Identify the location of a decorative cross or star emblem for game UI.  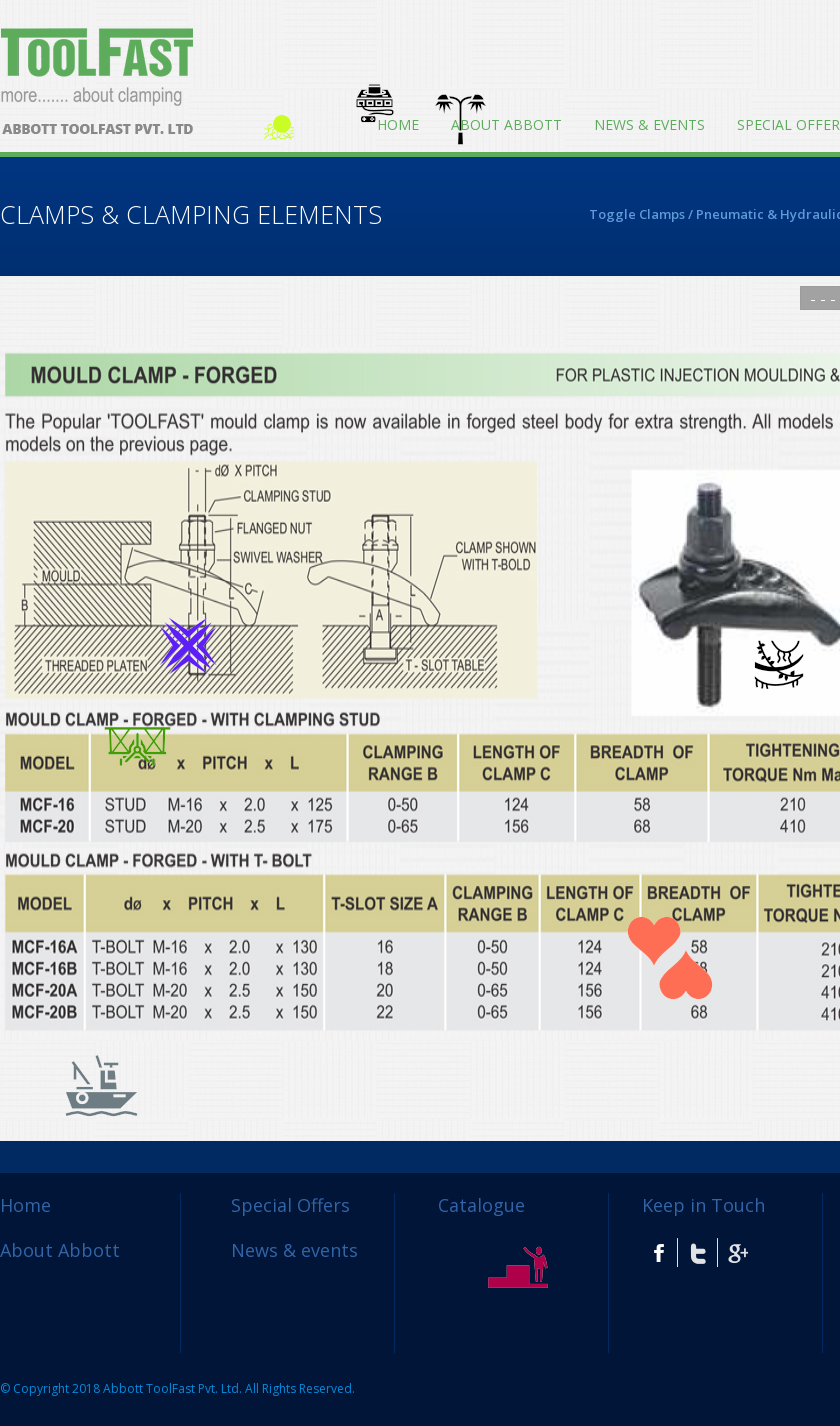
(188, 646).